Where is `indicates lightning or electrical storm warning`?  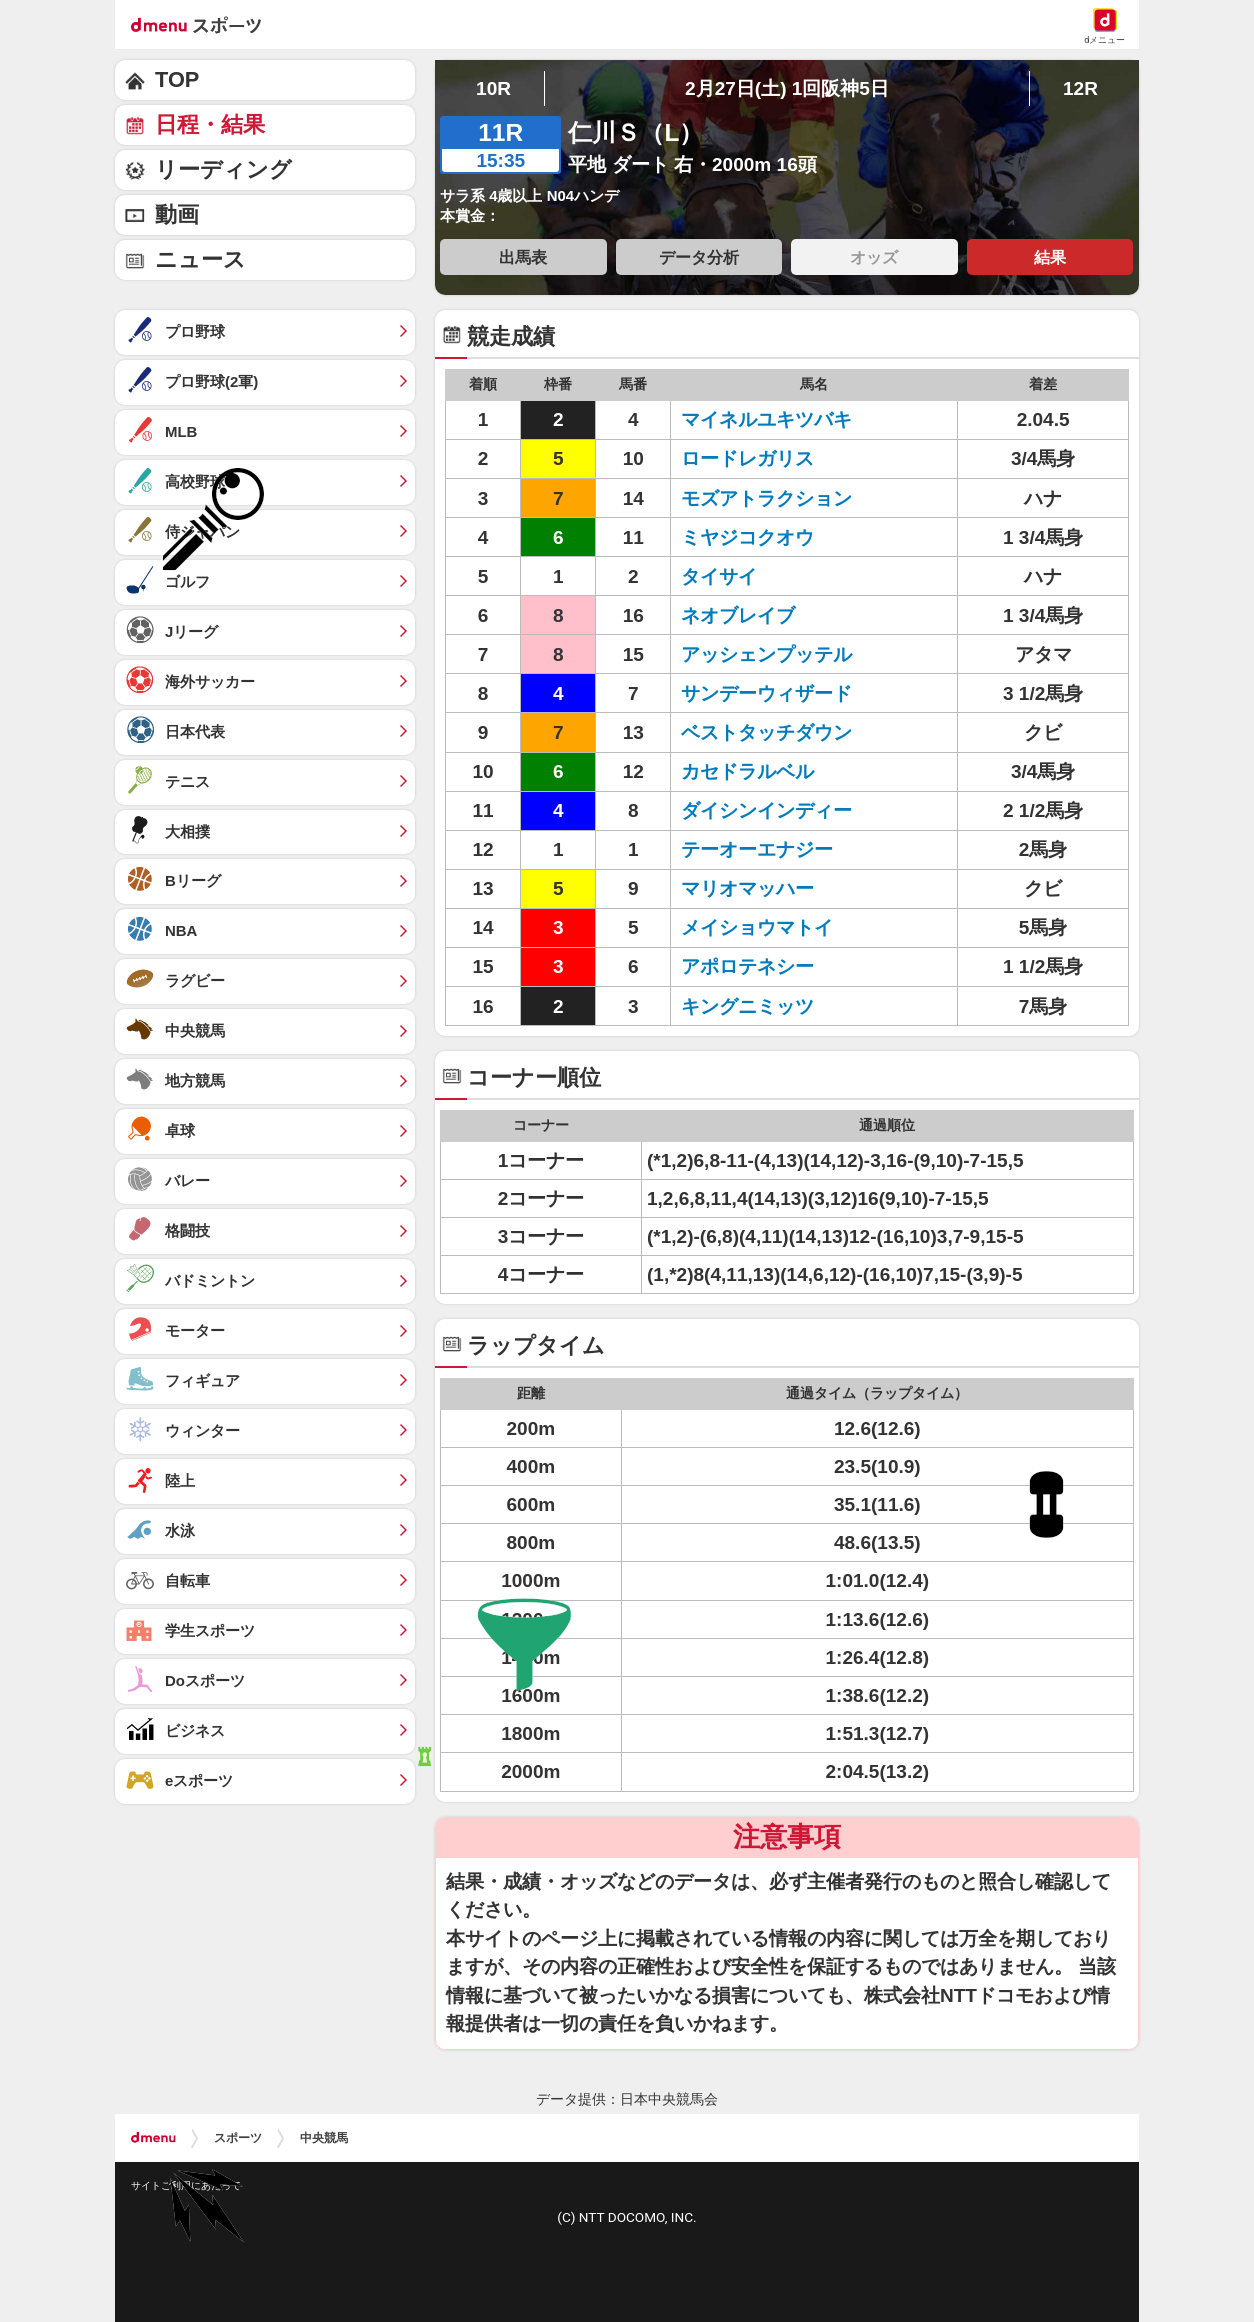
indicates lightning or electrical storm warning is located at coordinates (206, 2205).